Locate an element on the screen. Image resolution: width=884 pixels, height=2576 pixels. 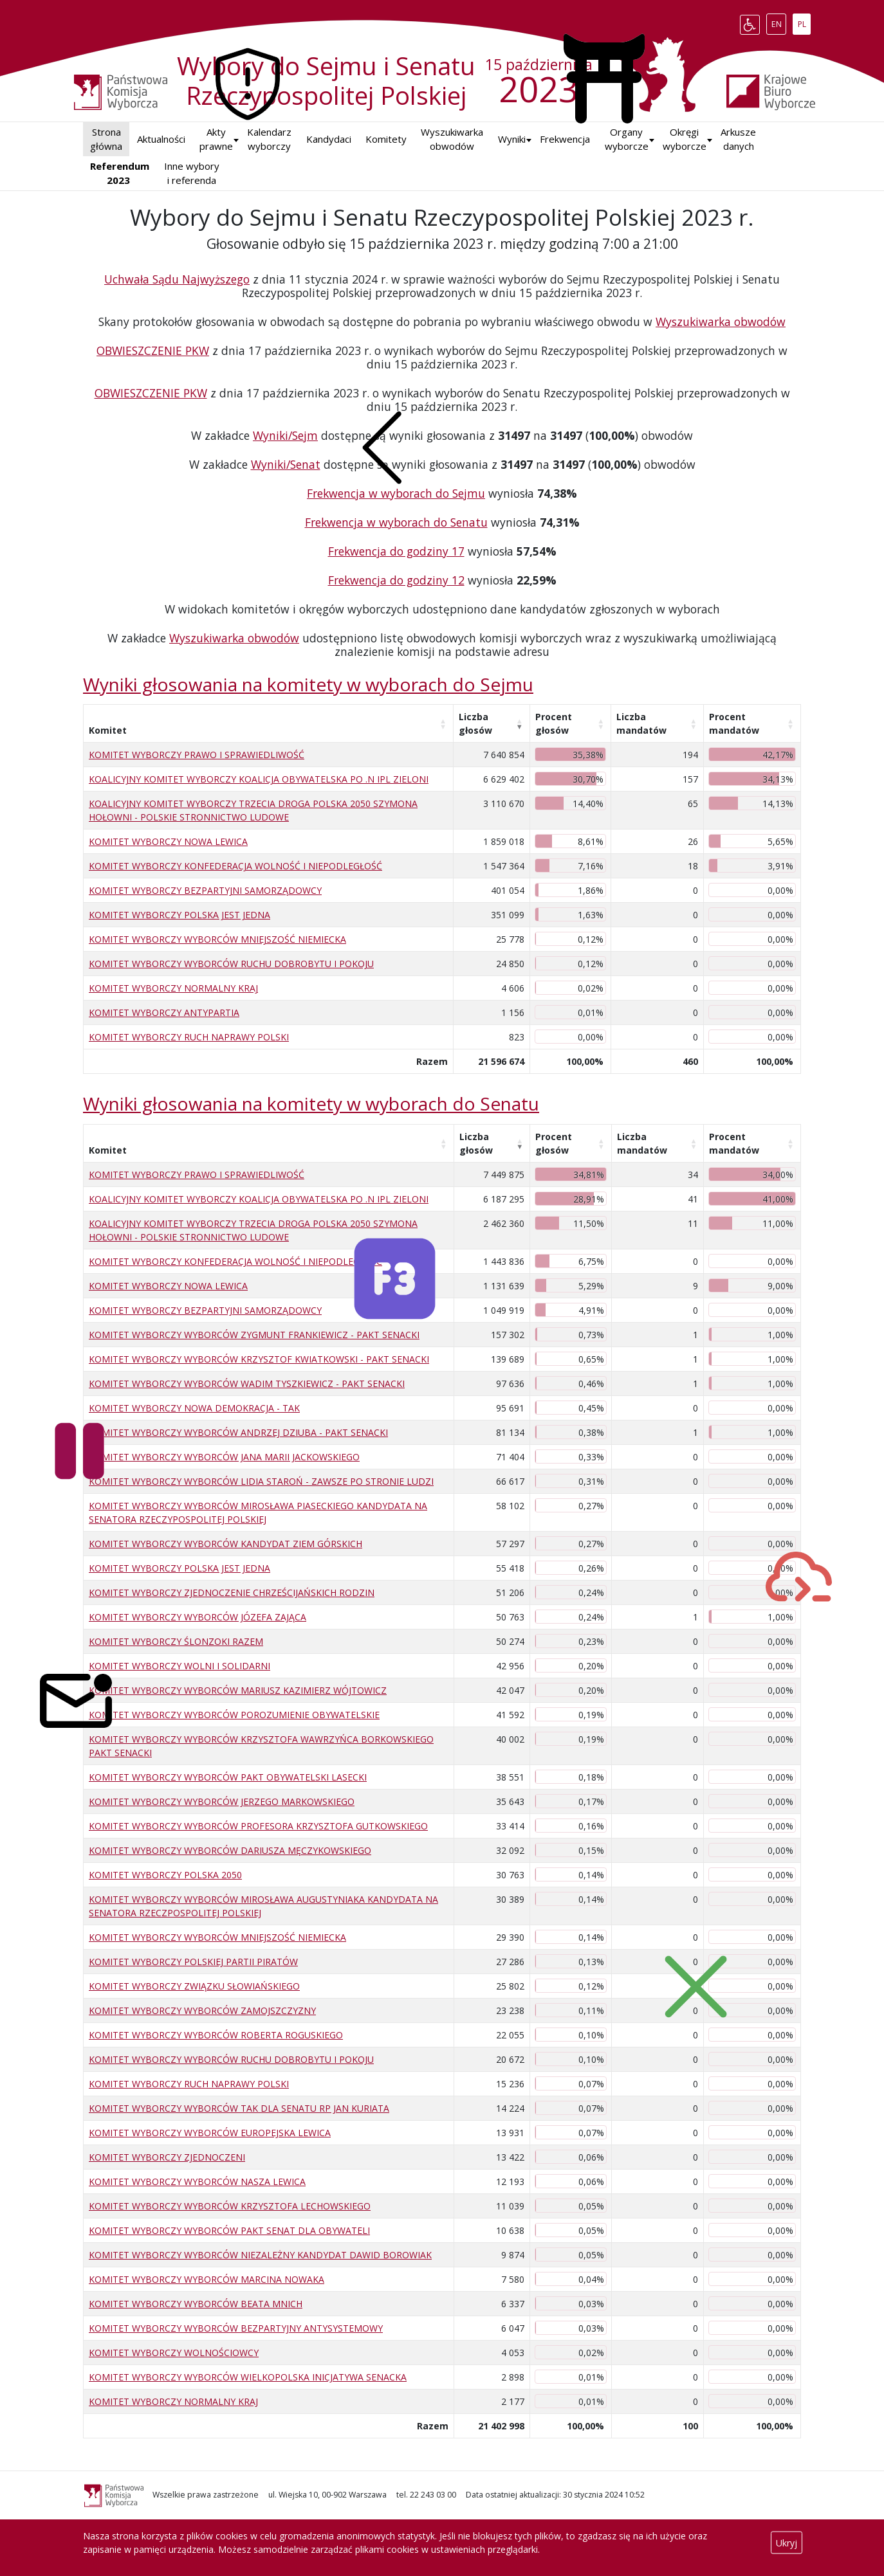
view security alert or warning is located at coordinates (248, 85).